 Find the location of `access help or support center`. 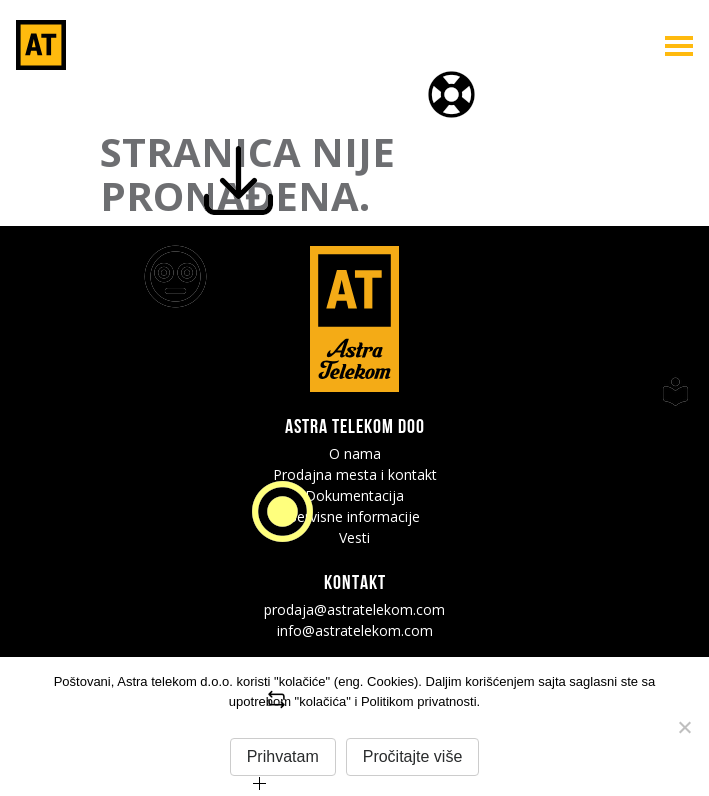

access help or support center is located at coordinates (451, 94).